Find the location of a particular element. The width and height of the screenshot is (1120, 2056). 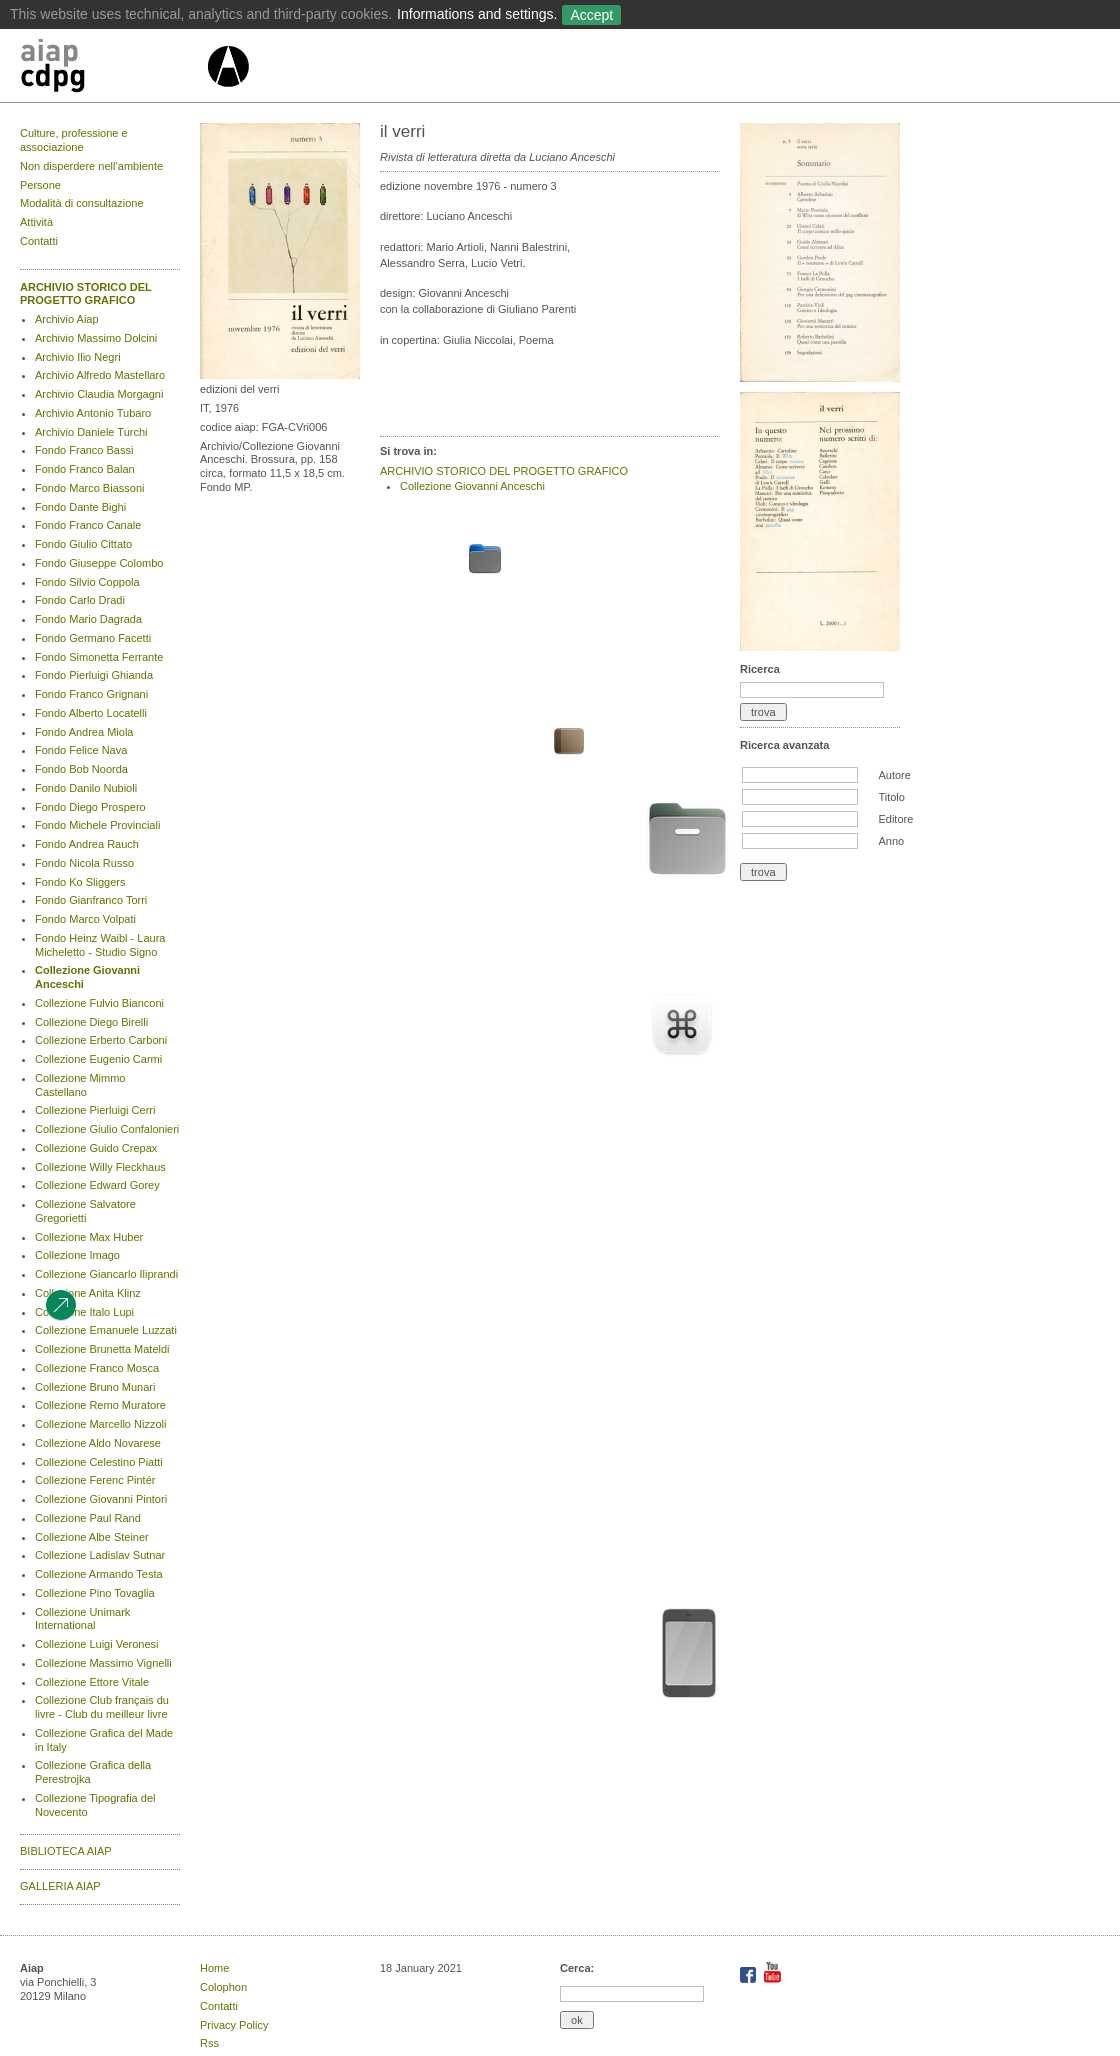

indicates a mobile device or smartphone is located at coordinates (689, 1653).